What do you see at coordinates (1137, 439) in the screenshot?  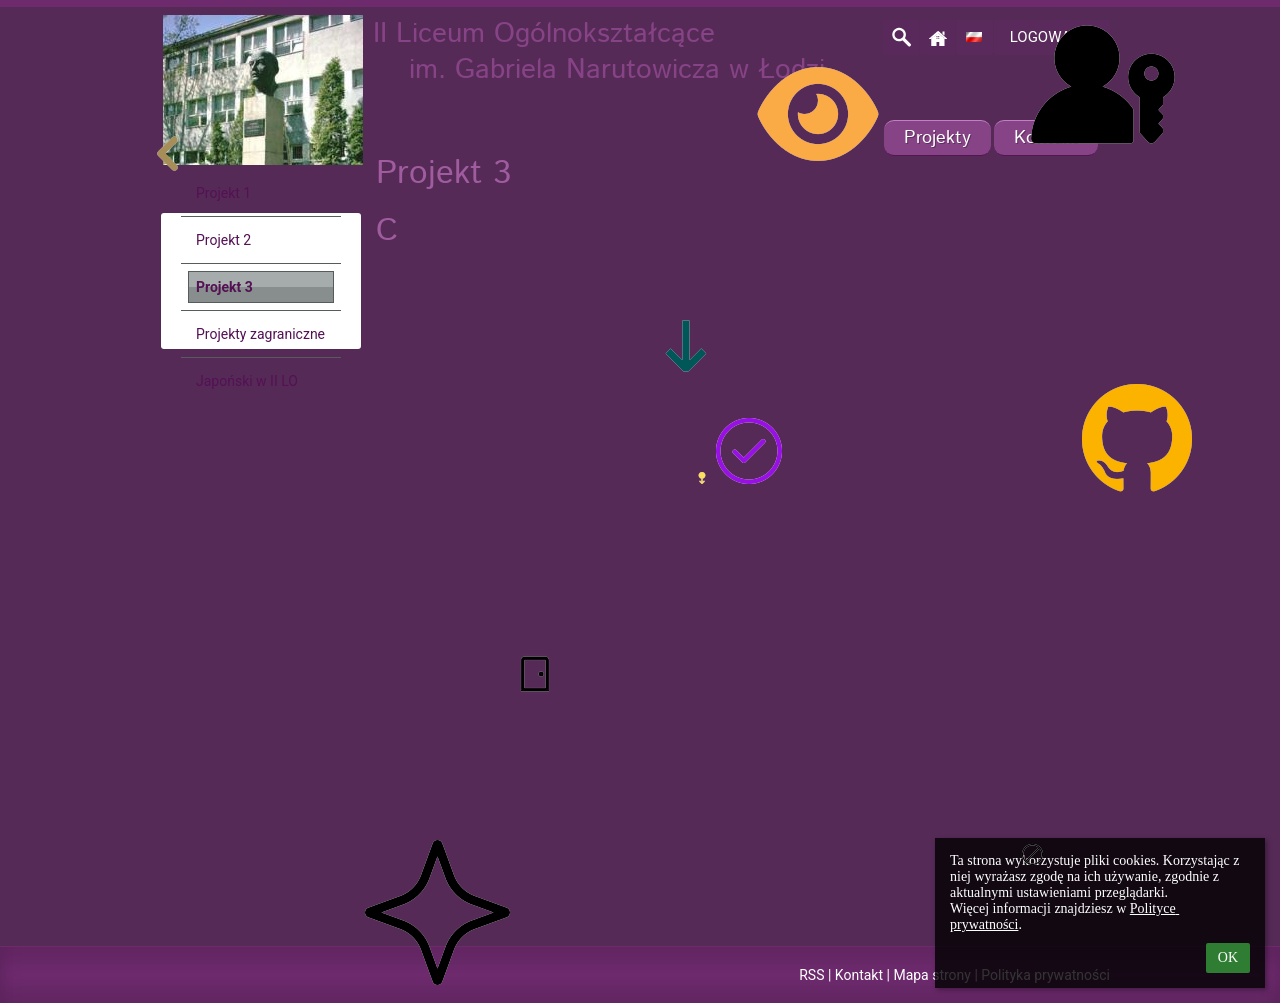 I see `view project on github` at bounding box center [1137, 439].